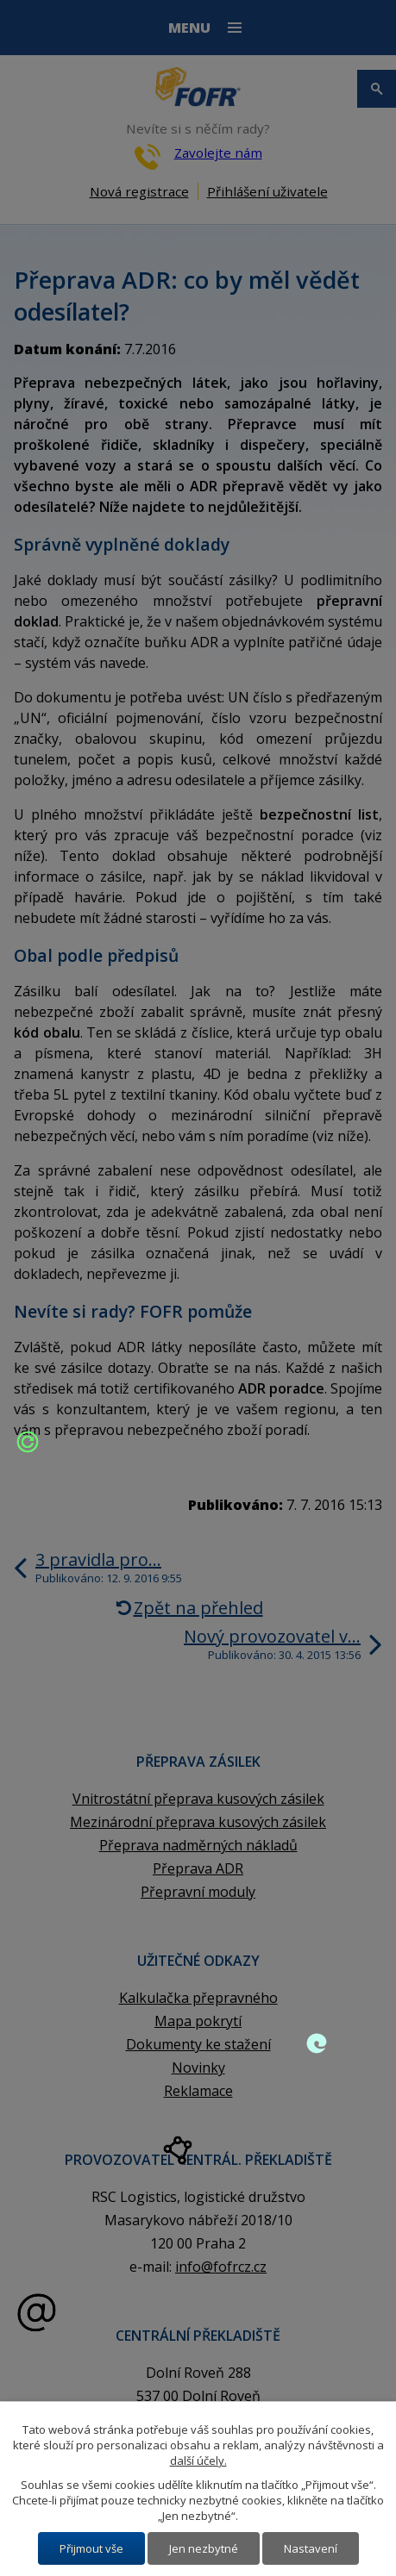 The height and width of the screenshot is (2576, 396). Describe the element at coordinates (28, 1442) in the screenshot. I see `refresh or reload content` at that location.